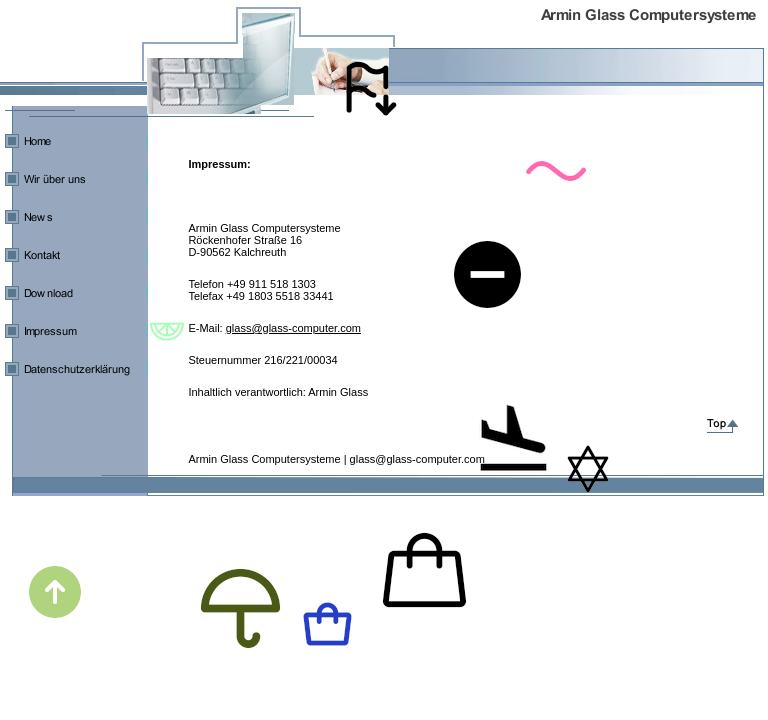 This screenshot has width=768, height=720. What do you see at coordinates (588, 469) in the screenshot?
I see `indicates jewish religious content or services` at bounding box center [588, 469].